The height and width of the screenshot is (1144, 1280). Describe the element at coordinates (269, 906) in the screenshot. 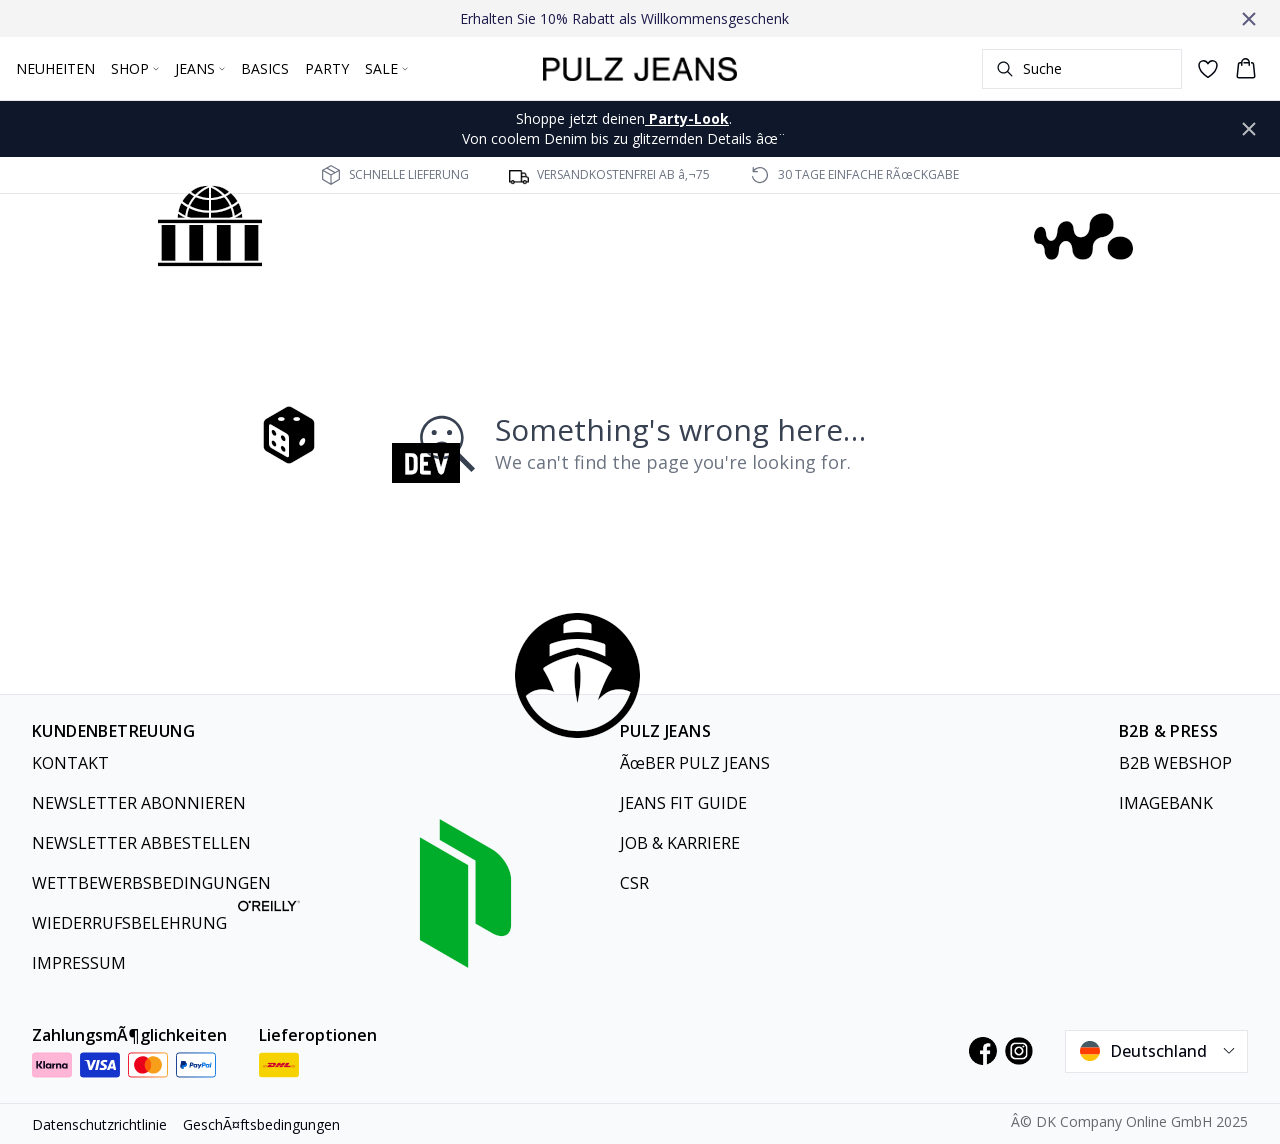

I see `visit o'reilly learning platform` at that location.